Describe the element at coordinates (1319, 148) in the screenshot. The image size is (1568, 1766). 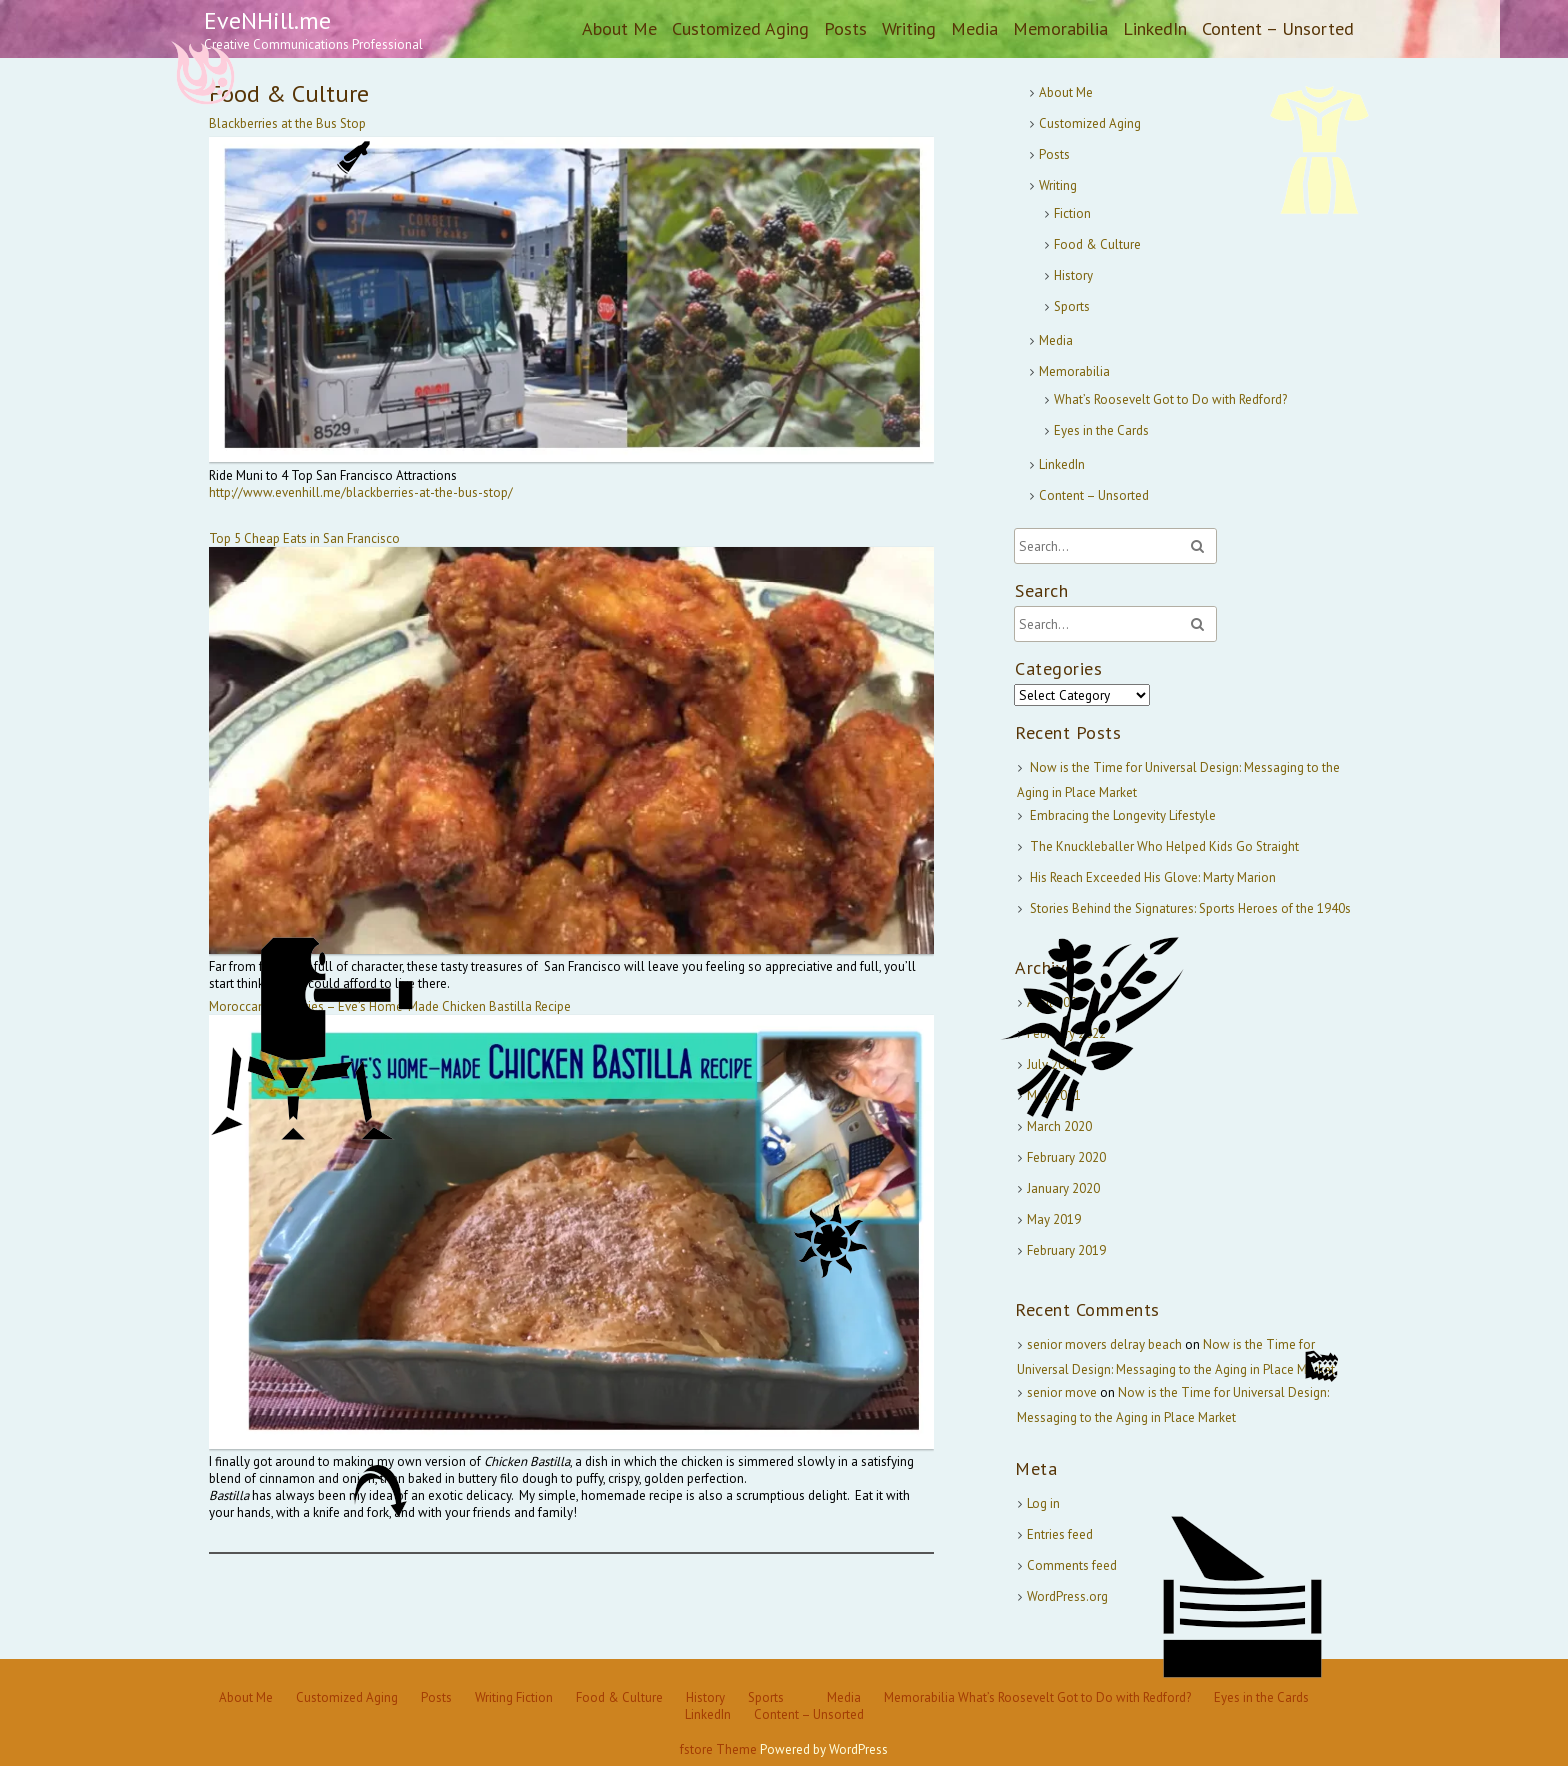
I see `view travel outfit options` at that location.